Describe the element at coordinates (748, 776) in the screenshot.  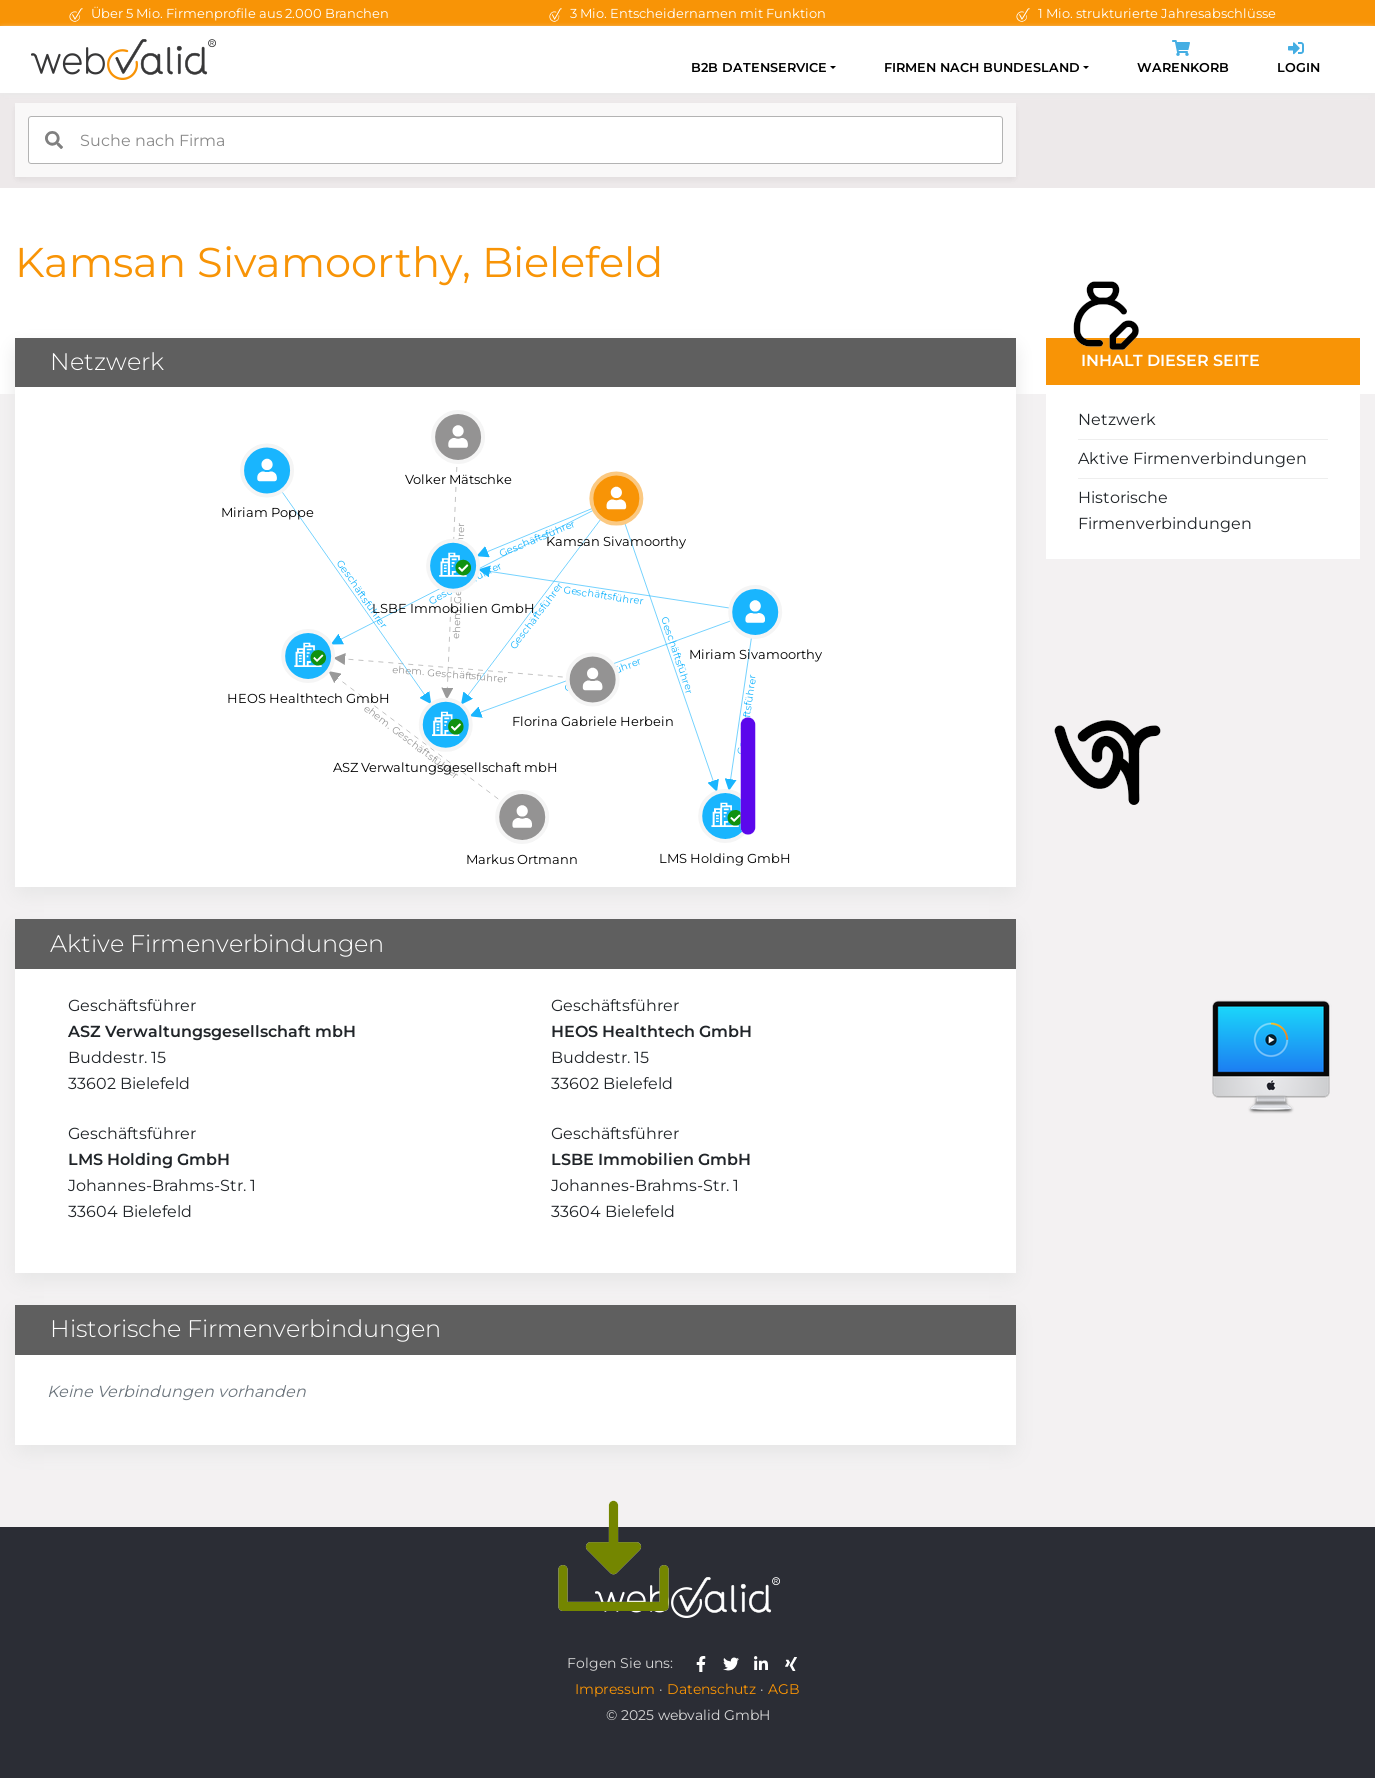
I see `vertical divider or separator between UI elements` at that location.